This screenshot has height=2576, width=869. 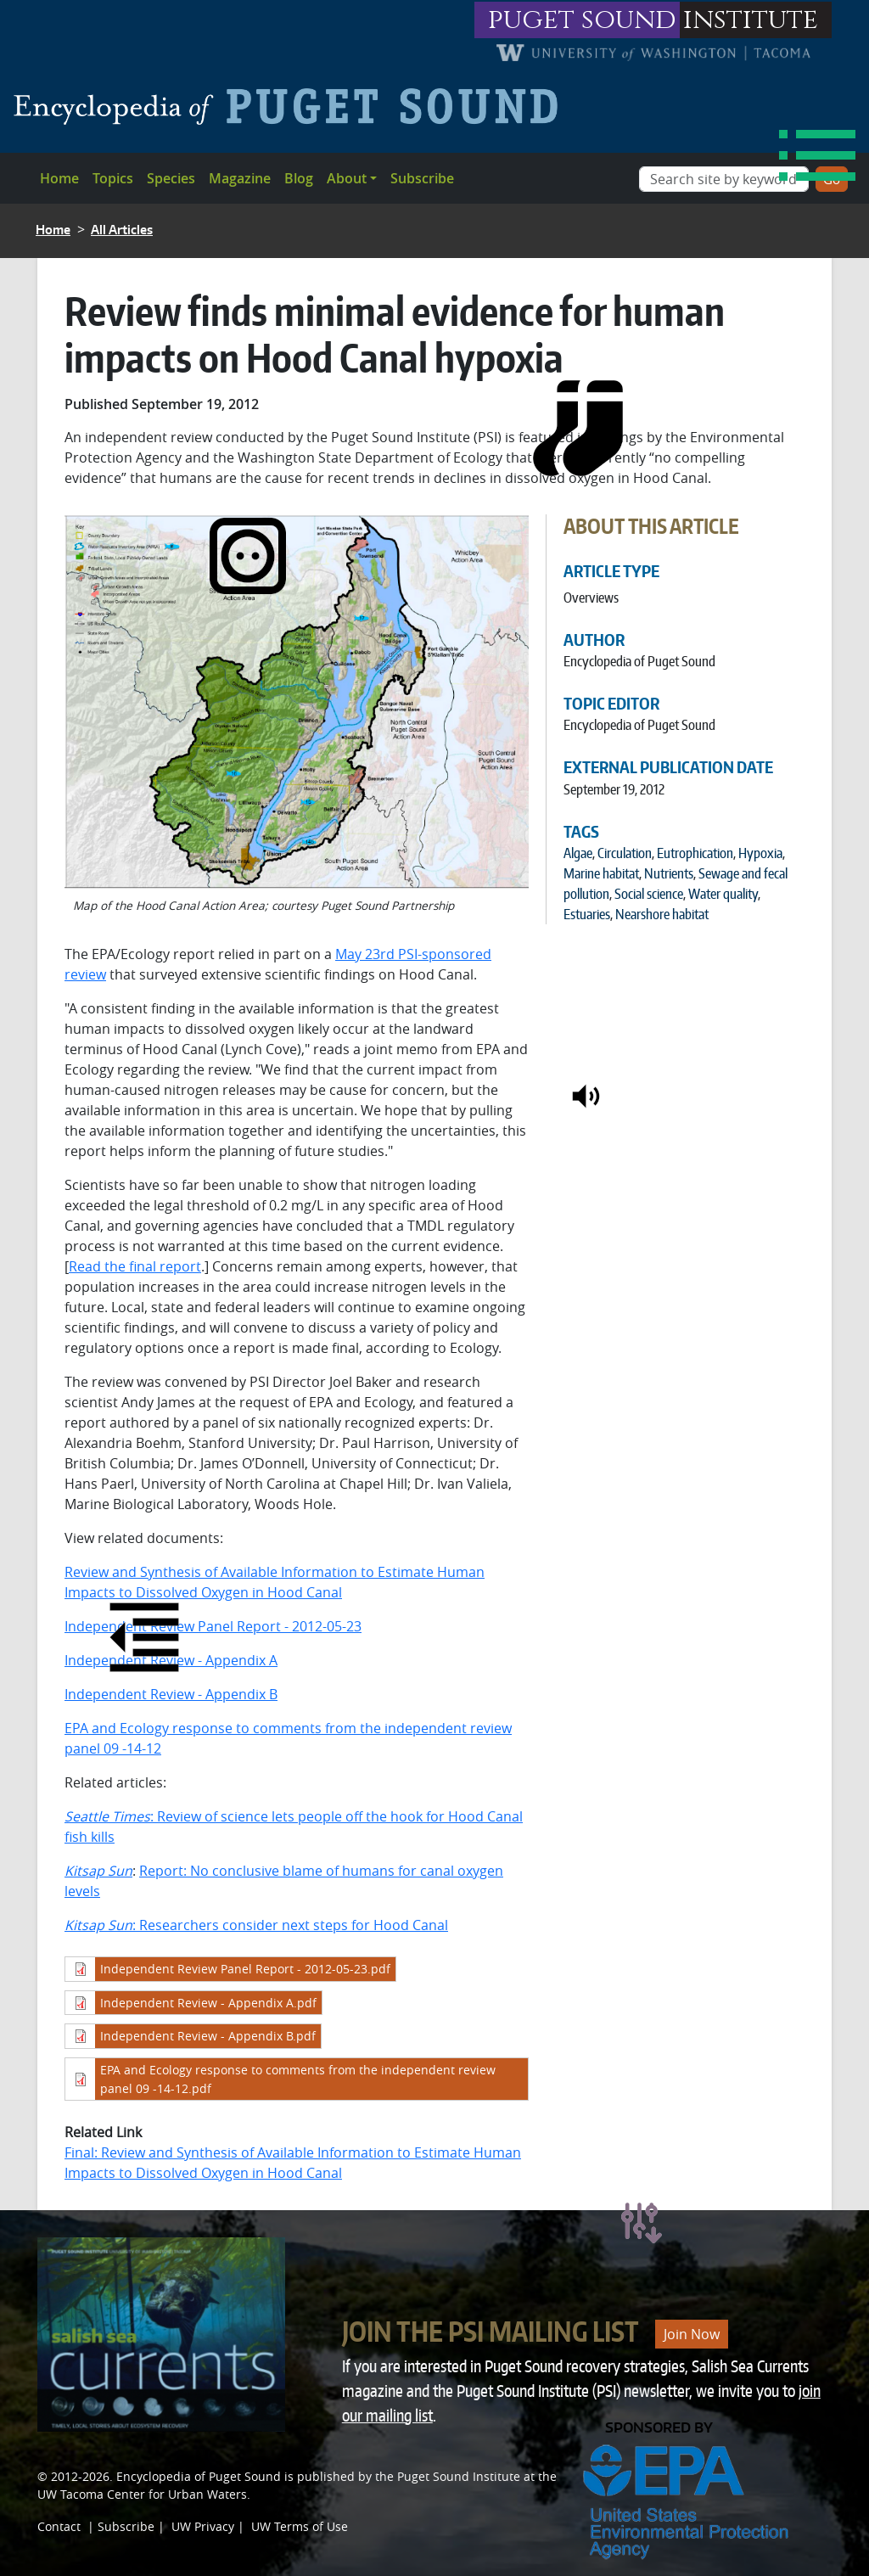 I want to click on view items in list format, so click(x=817, y=155).